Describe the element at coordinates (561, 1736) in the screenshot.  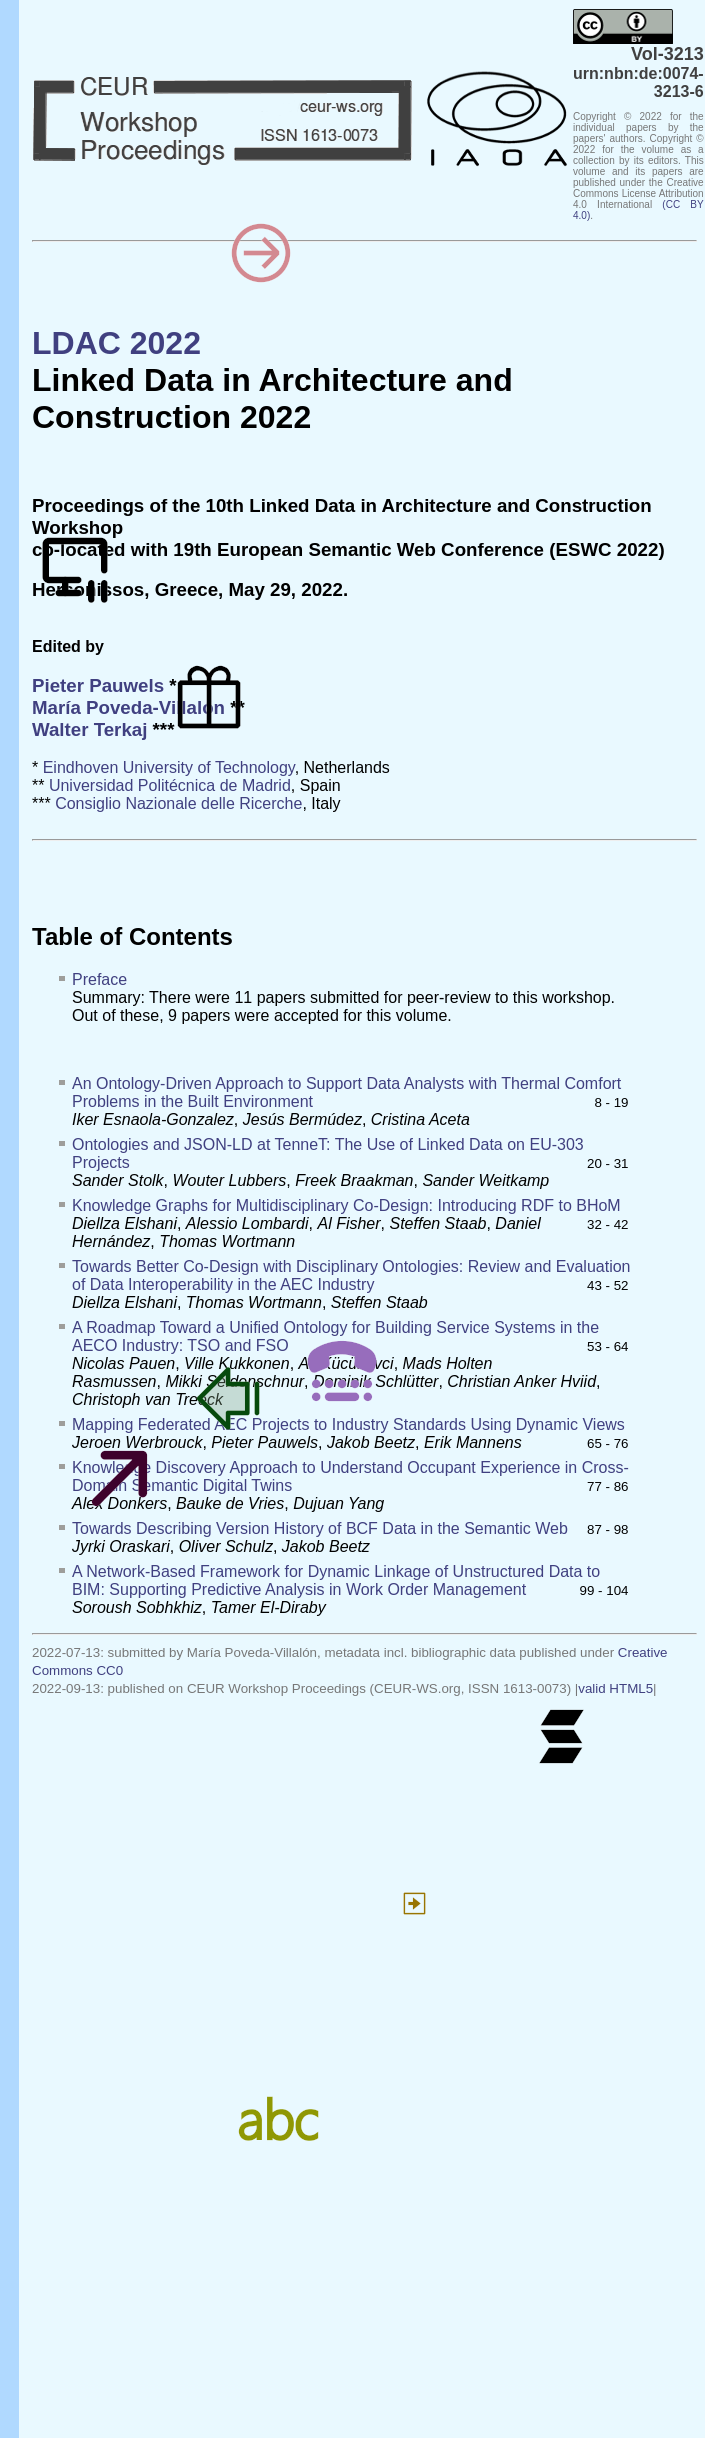
I see `view stacked layers or map overlays` at that location.